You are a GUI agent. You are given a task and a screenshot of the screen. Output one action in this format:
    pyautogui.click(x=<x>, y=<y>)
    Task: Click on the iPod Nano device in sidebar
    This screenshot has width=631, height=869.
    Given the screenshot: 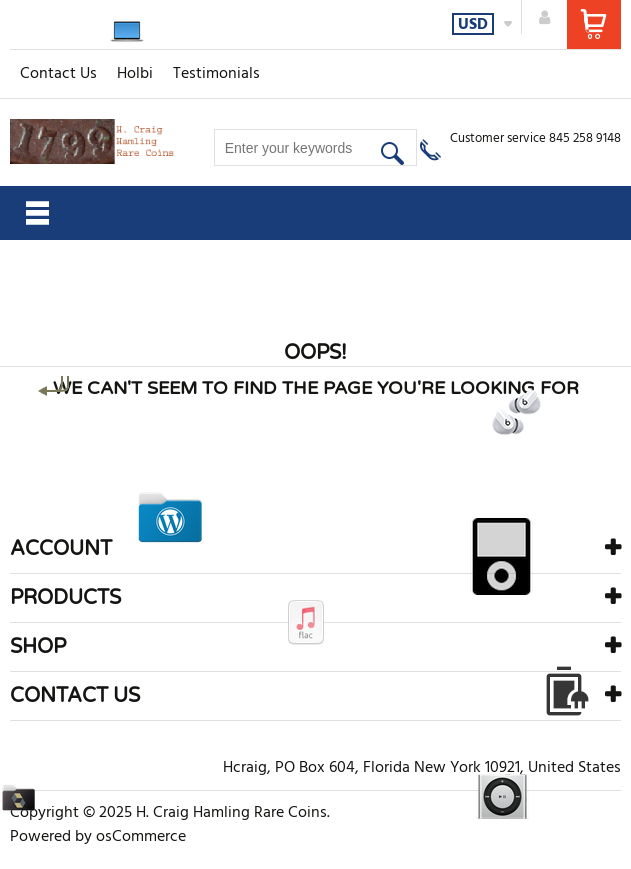 What is the action you would take?
    pyautogui.click(x=501, y=556)
    